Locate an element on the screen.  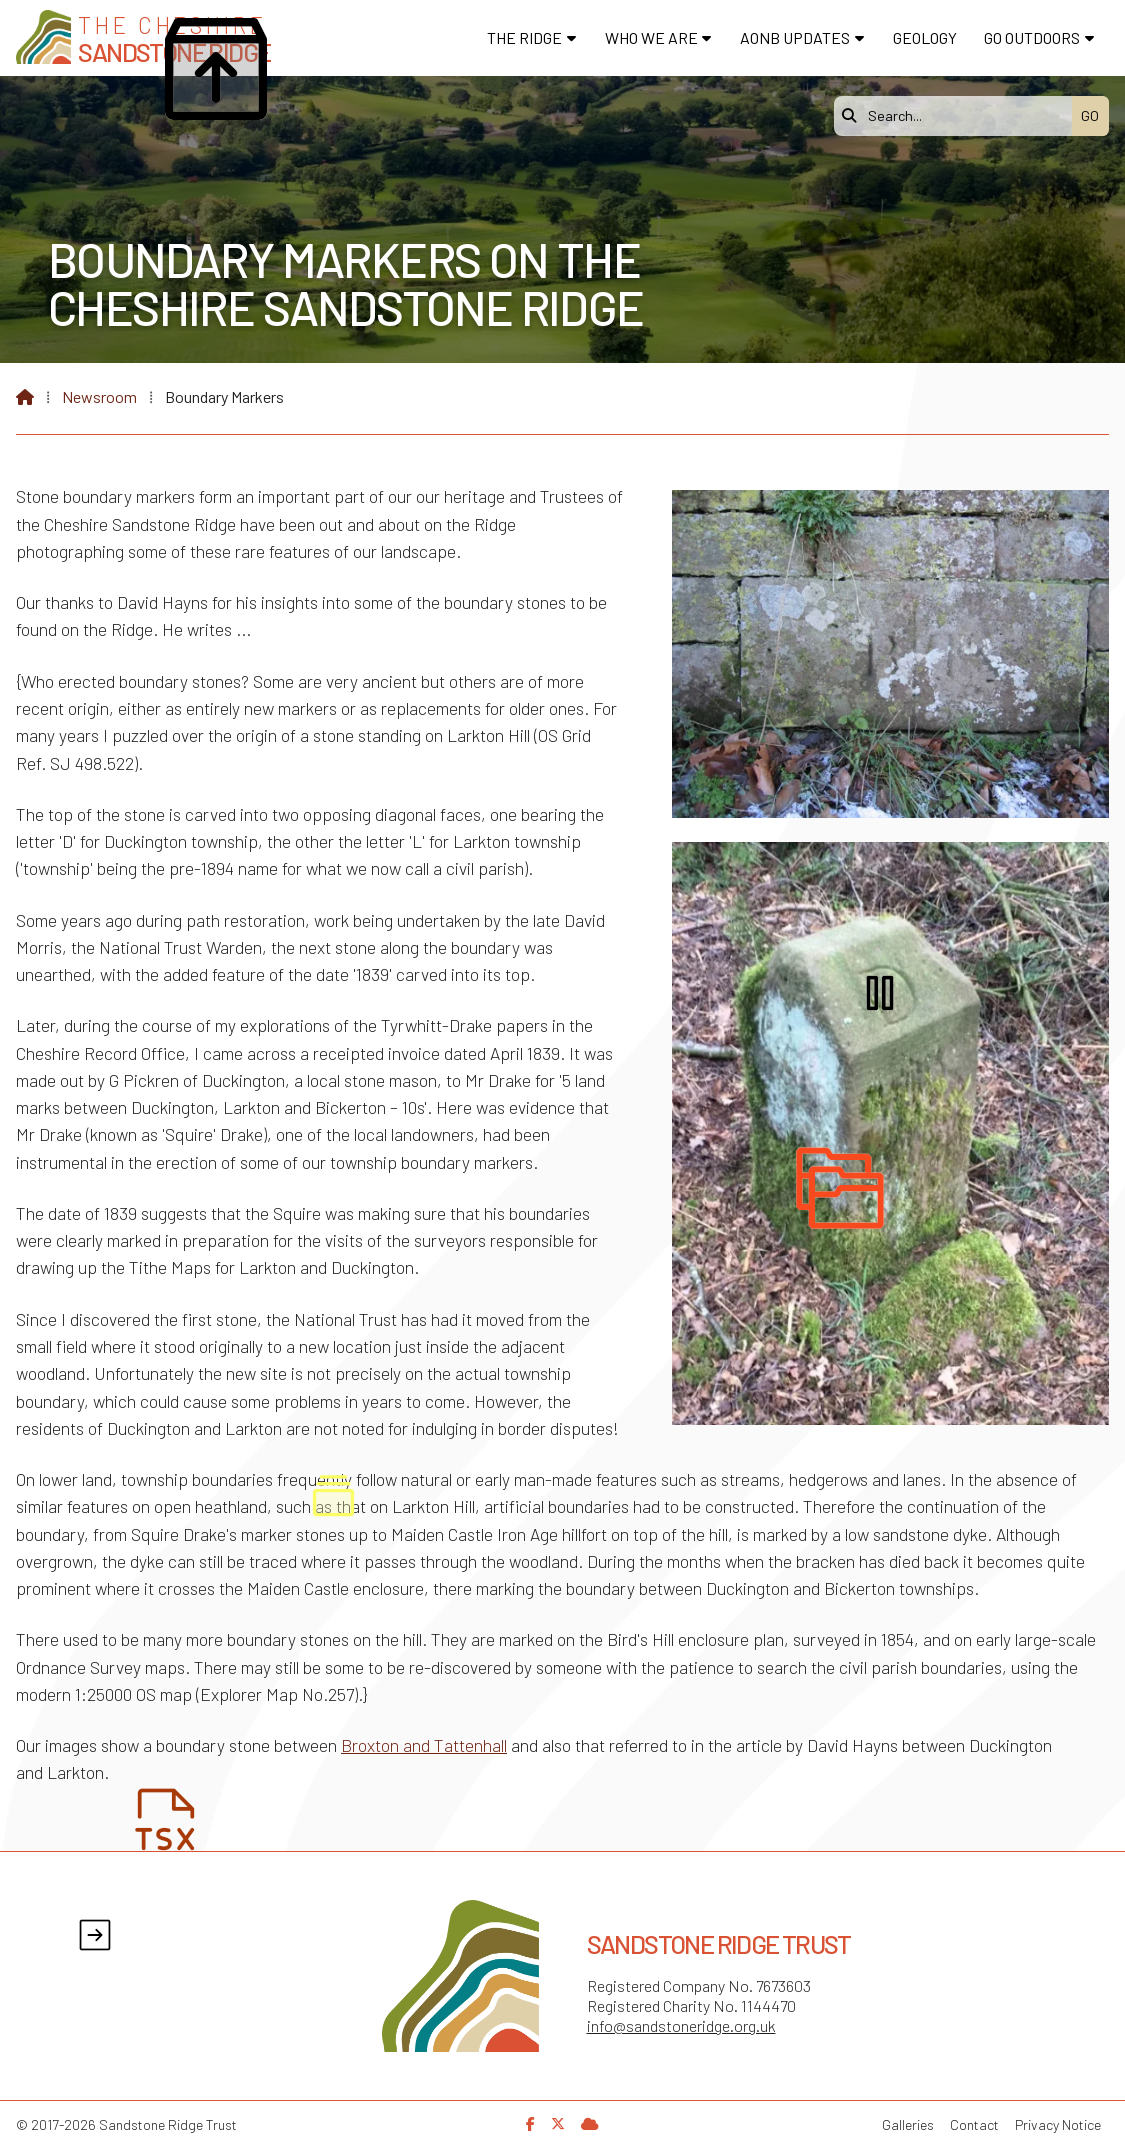
pause media playback is located at coordinates (880, 993).